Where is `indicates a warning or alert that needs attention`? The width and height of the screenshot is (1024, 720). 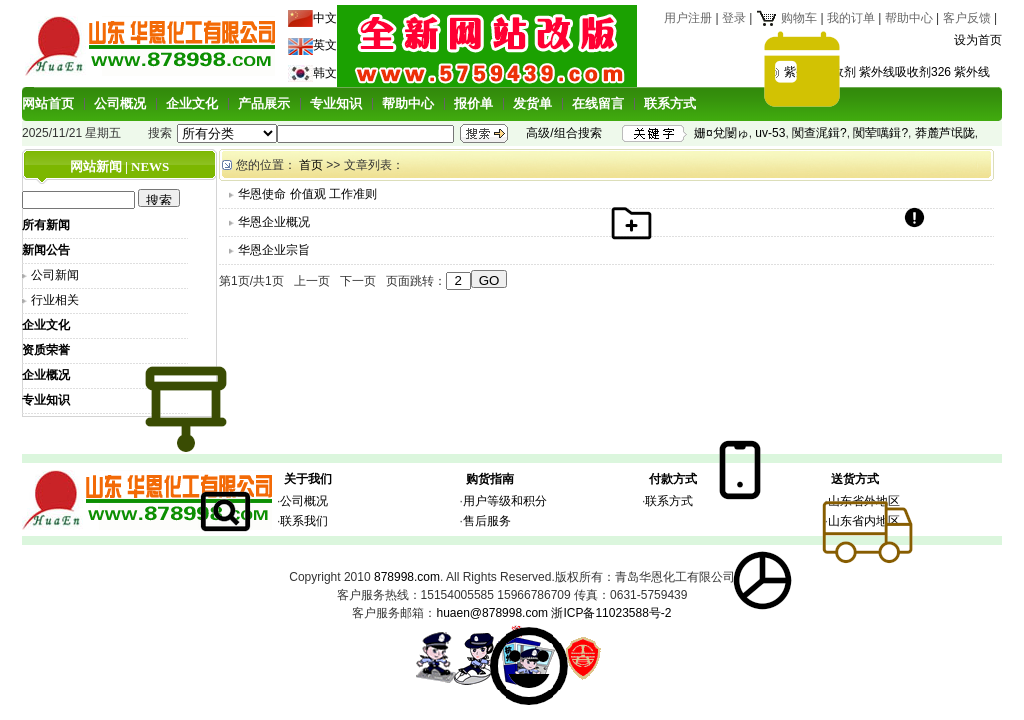
indicates a warning or alert that needs attention is located at coordinates (914, 217).